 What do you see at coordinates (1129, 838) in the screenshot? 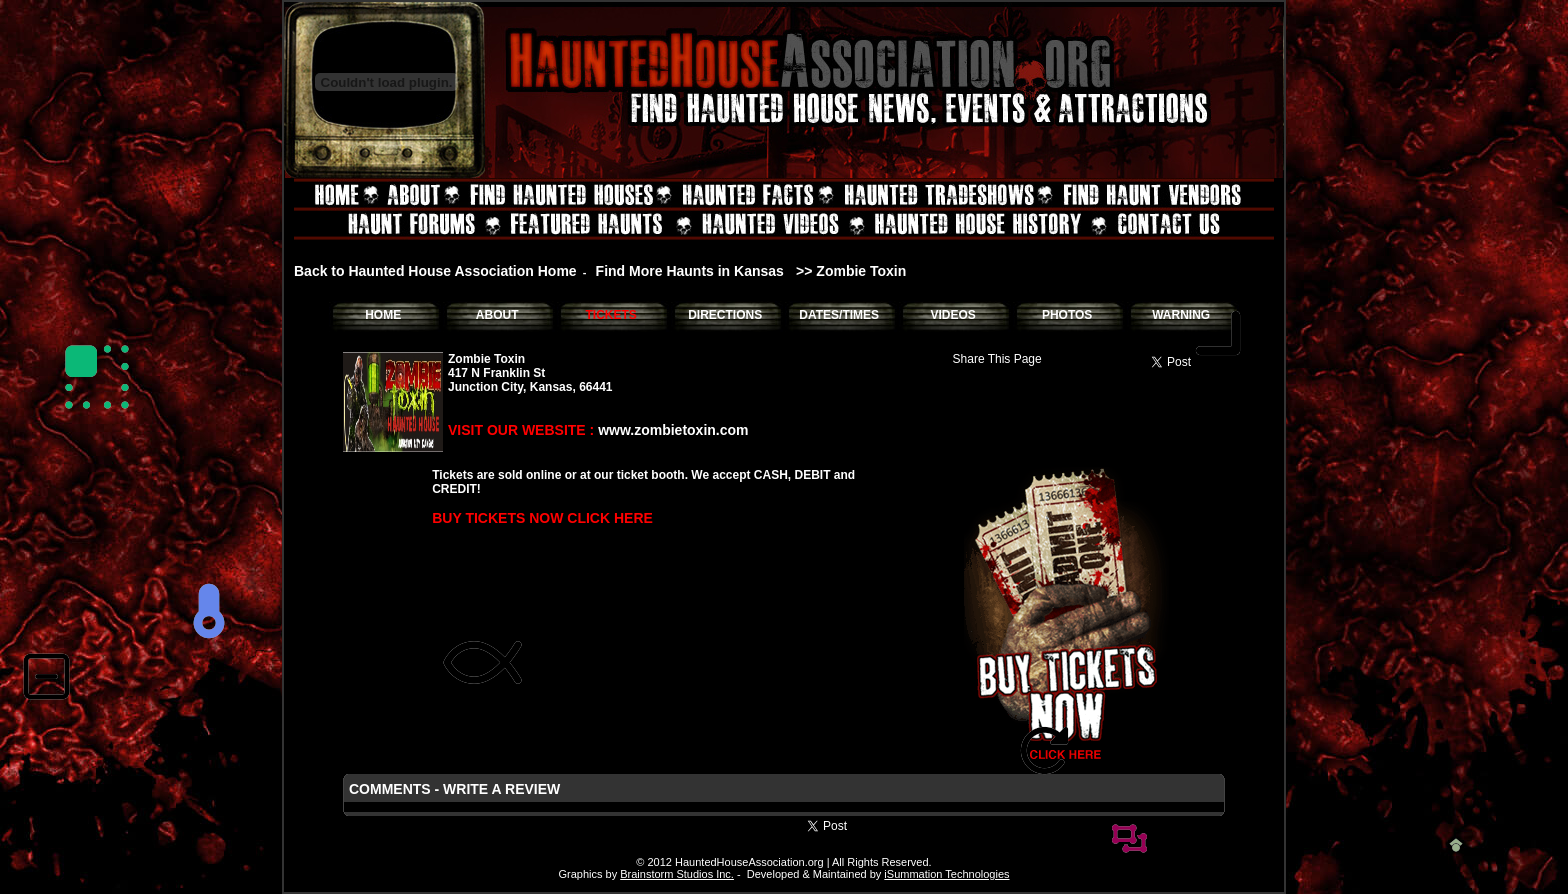
I see `ungroup selected objects` at bounding box center [1129, 838].